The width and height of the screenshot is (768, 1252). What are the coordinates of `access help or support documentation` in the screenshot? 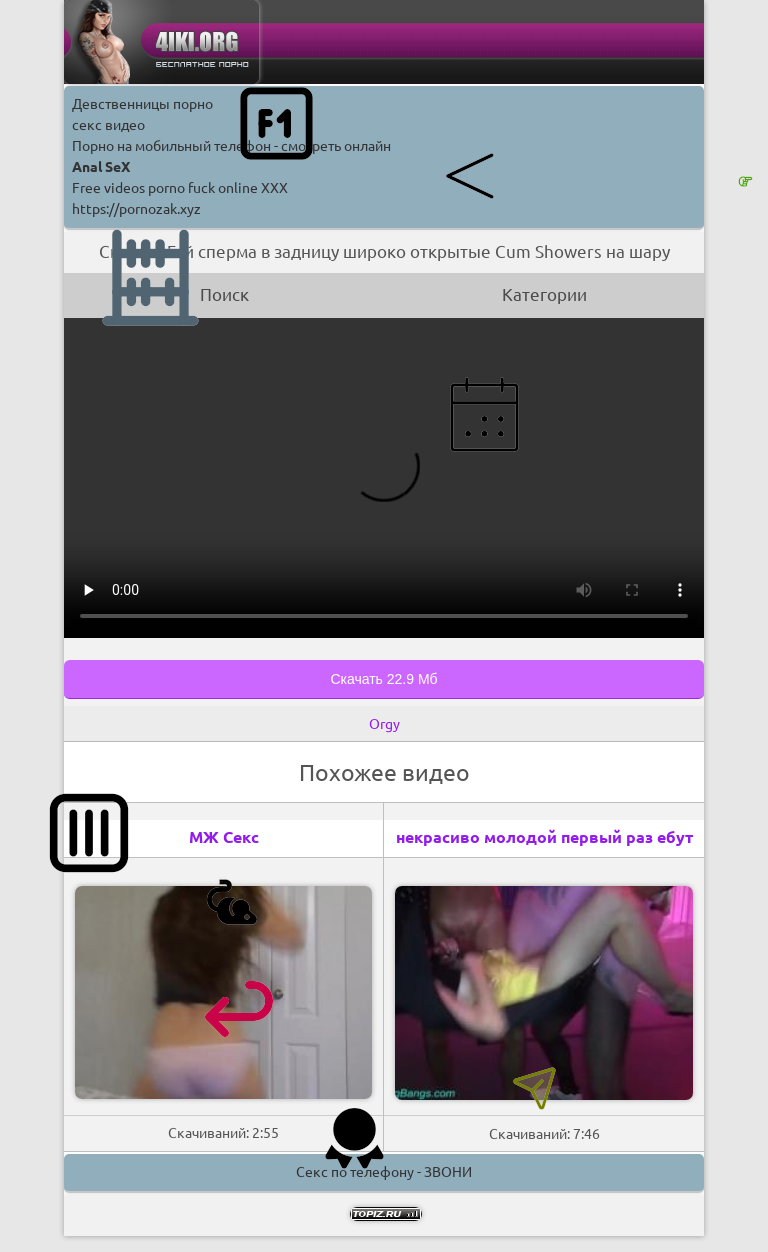 It's located at (276, 123).